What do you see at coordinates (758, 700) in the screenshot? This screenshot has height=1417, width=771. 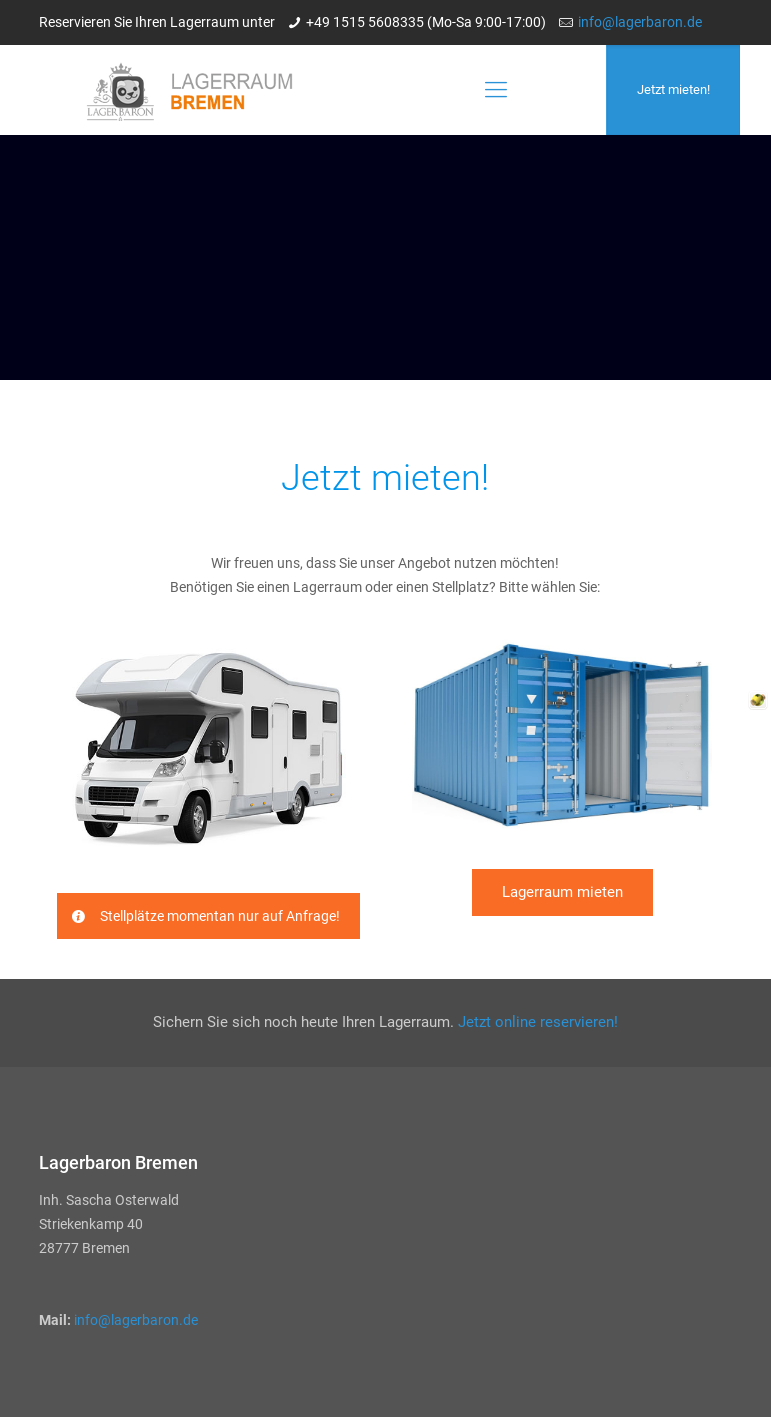 I see `open openscad 3d modeling application` at bounding box center [758, 700].